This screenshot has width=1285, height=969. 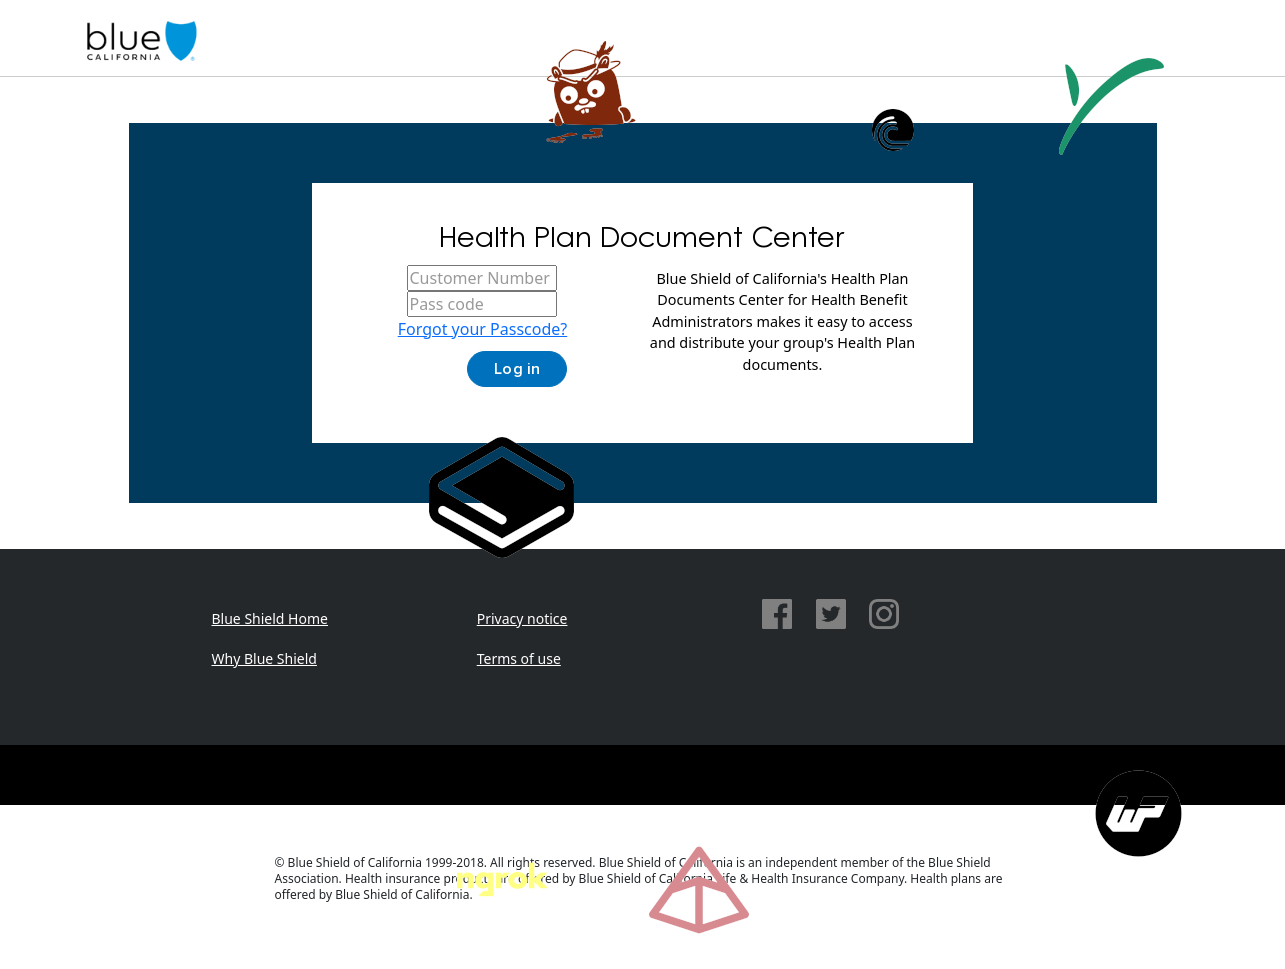 I want to click on jaeger distributed tracing platform logo, so click(x=591, y=92).